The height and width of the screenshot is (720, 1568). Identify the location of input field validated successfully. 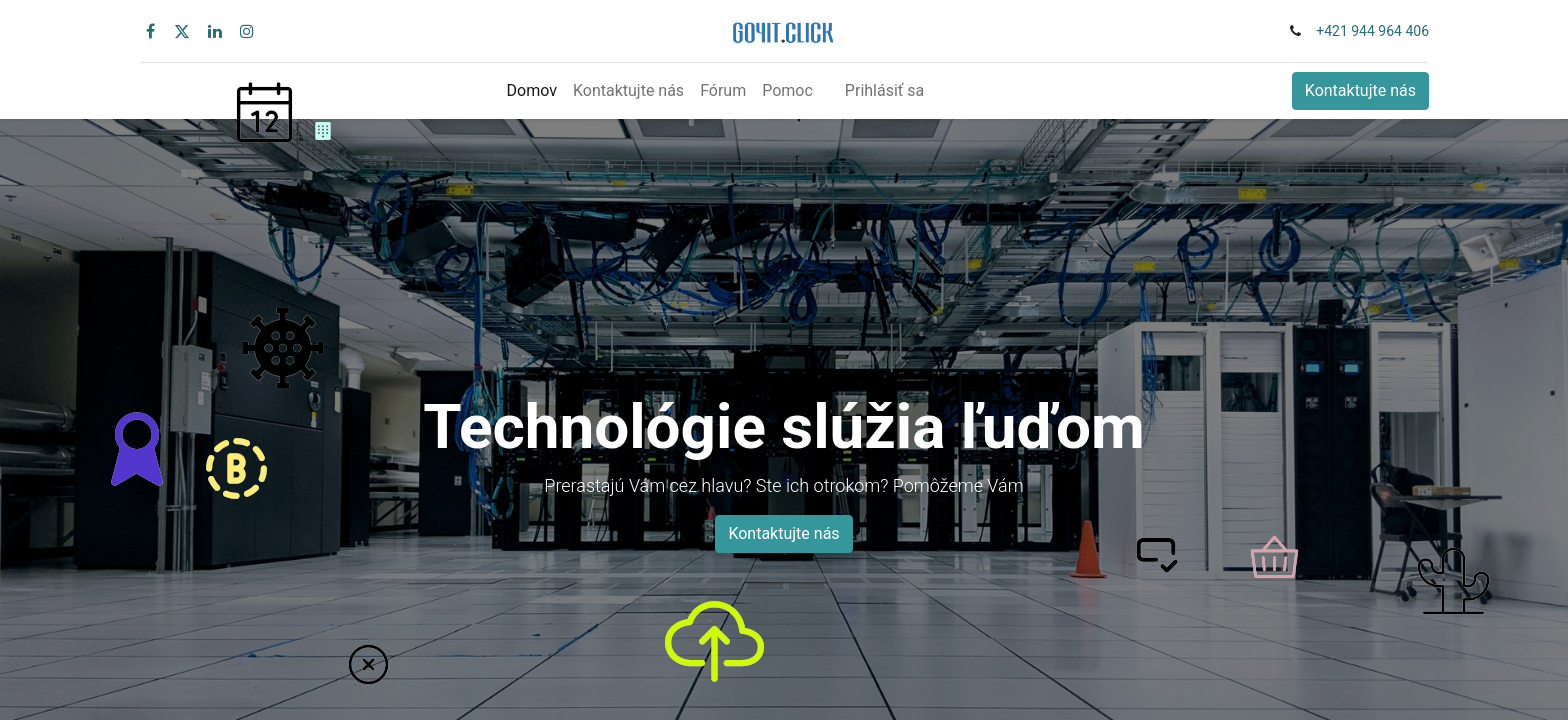
(1156, 551).